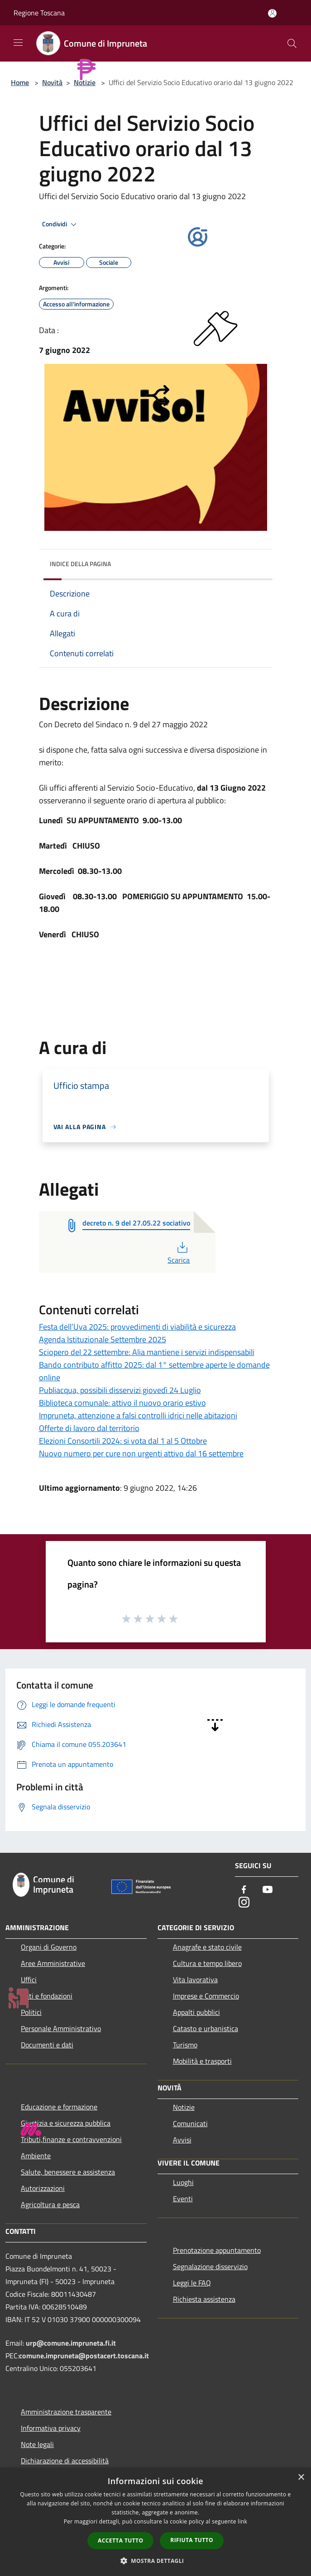 The width and height of the screenshot is (311, 2576). I want to click on indicates price or payment in philippine pesos, so click(86, 70).